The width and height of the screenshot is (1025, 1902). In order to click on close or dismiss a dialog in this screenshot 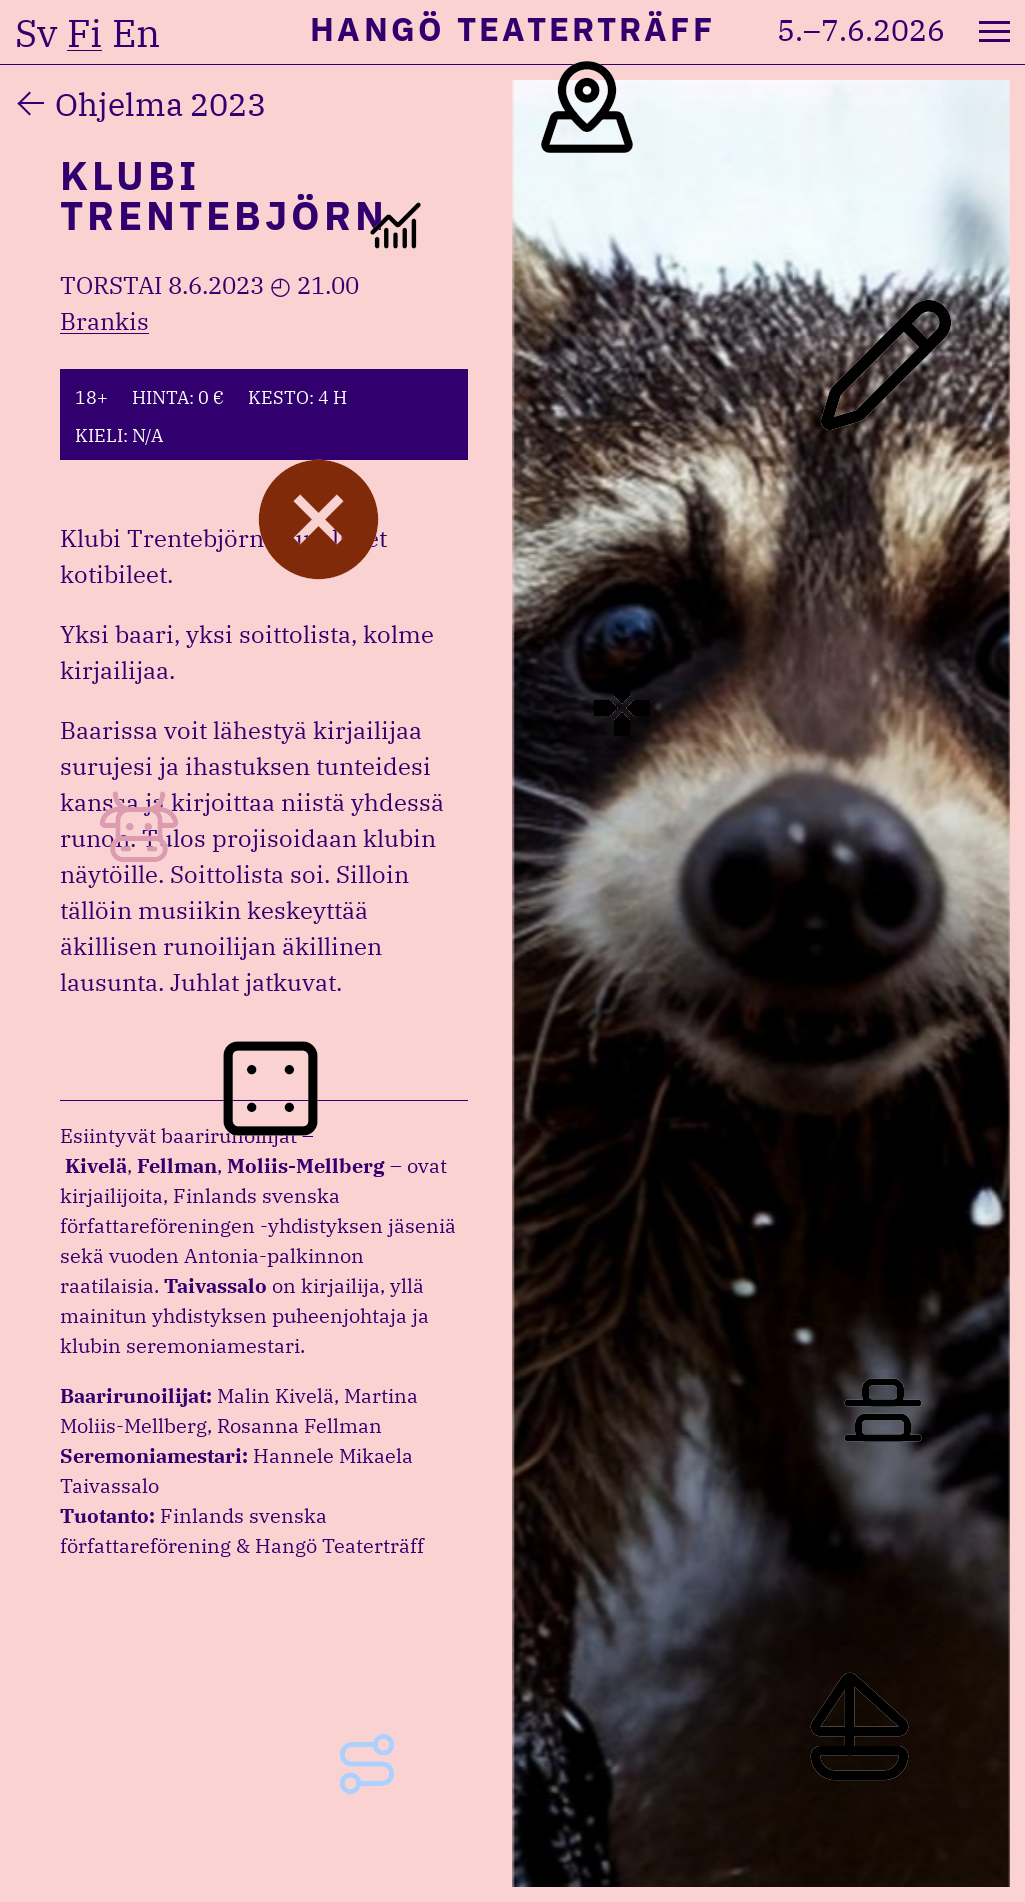, I will do `click(318, 519)`.